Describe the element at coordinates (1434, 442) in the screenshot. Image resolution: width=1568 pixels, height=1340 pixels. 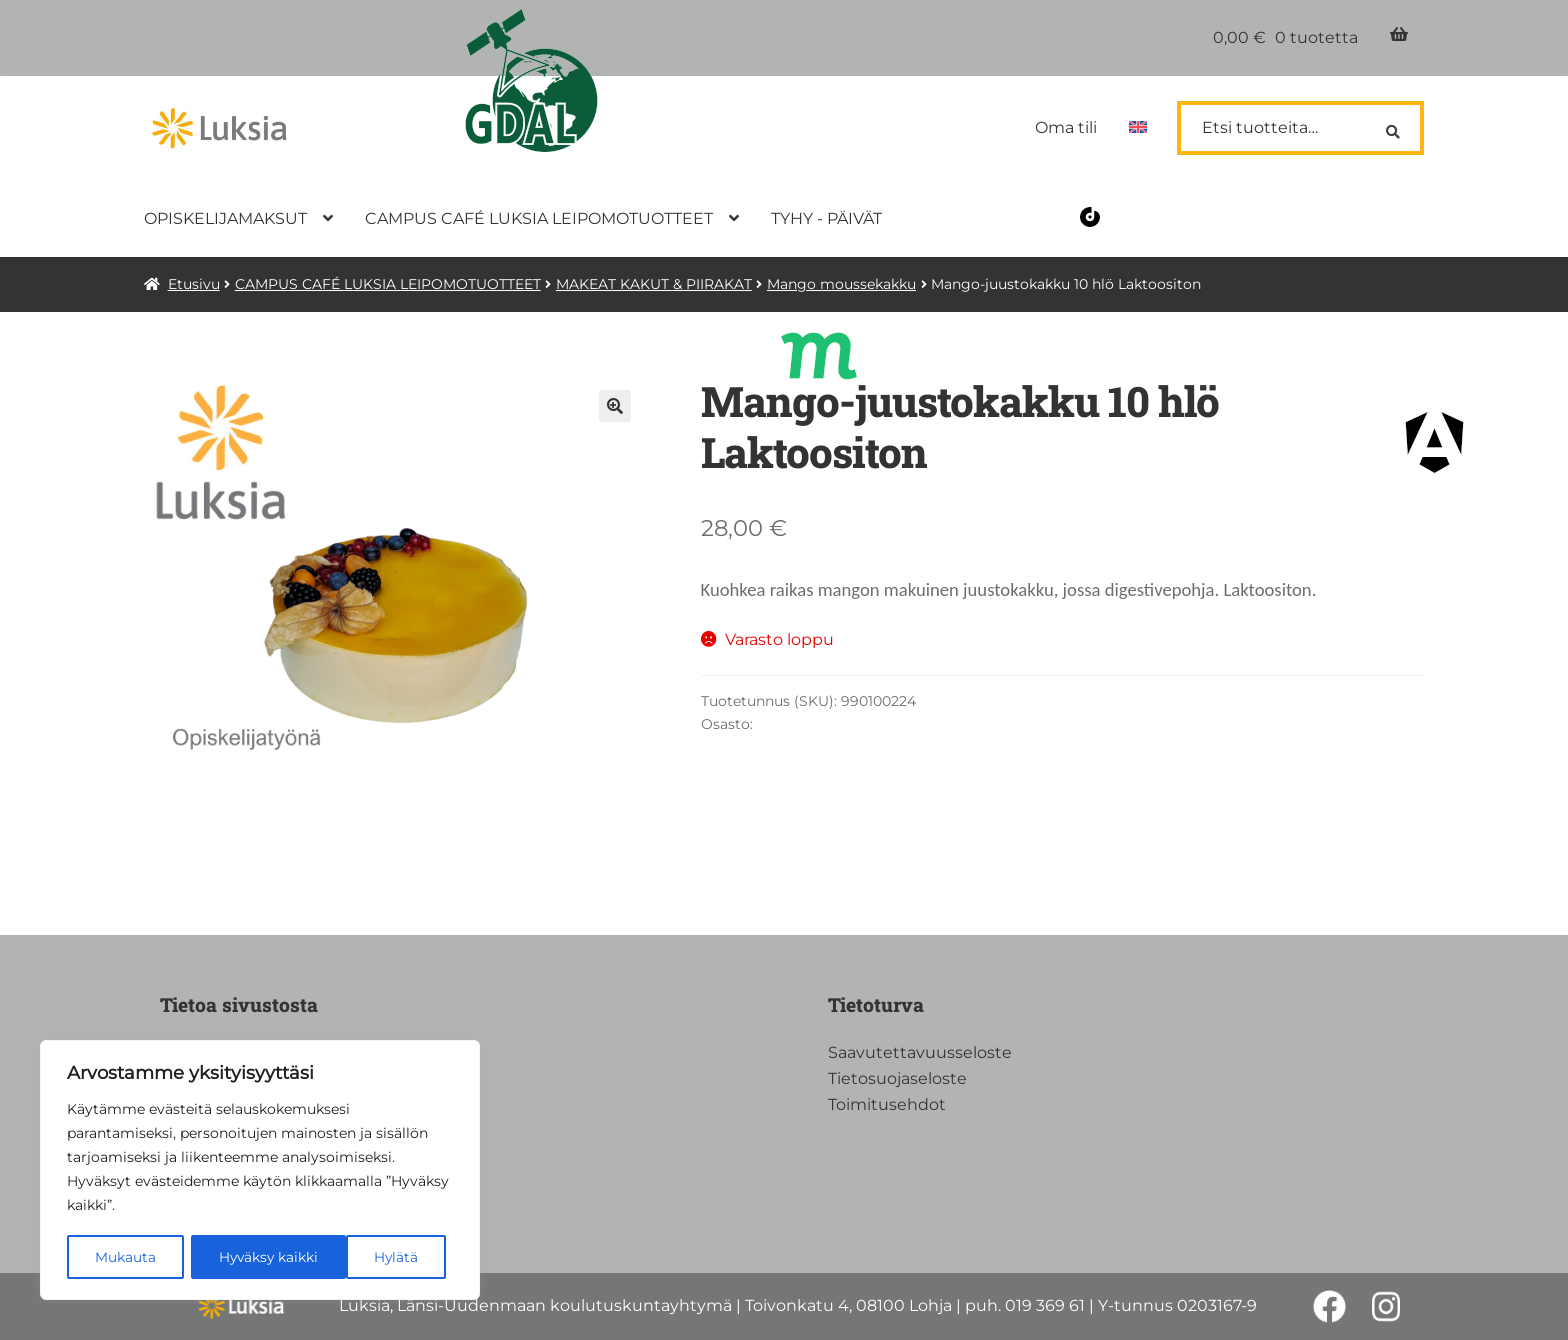
I see `indicates an Angular framework application` at that location.